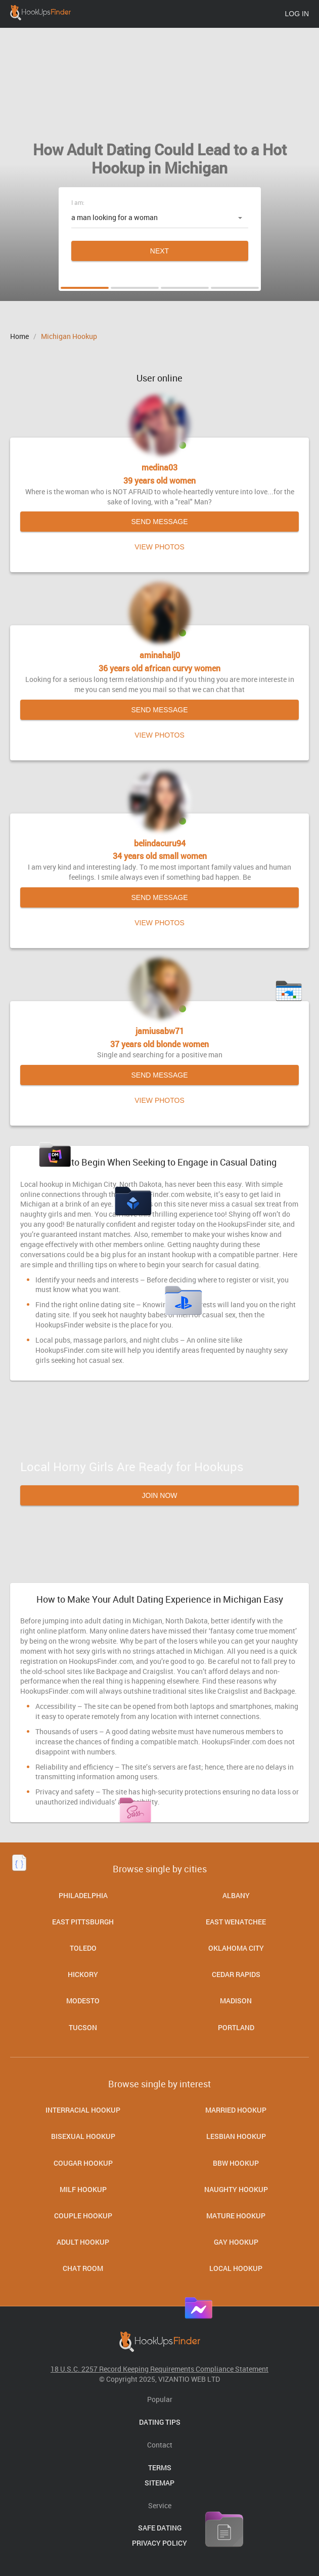 The image size is (319, 2576). What do you see at coordinates (19, 1863) in the screenshot?
I see `open a CSS stylesheet file` at bounding box center [19, 1863].